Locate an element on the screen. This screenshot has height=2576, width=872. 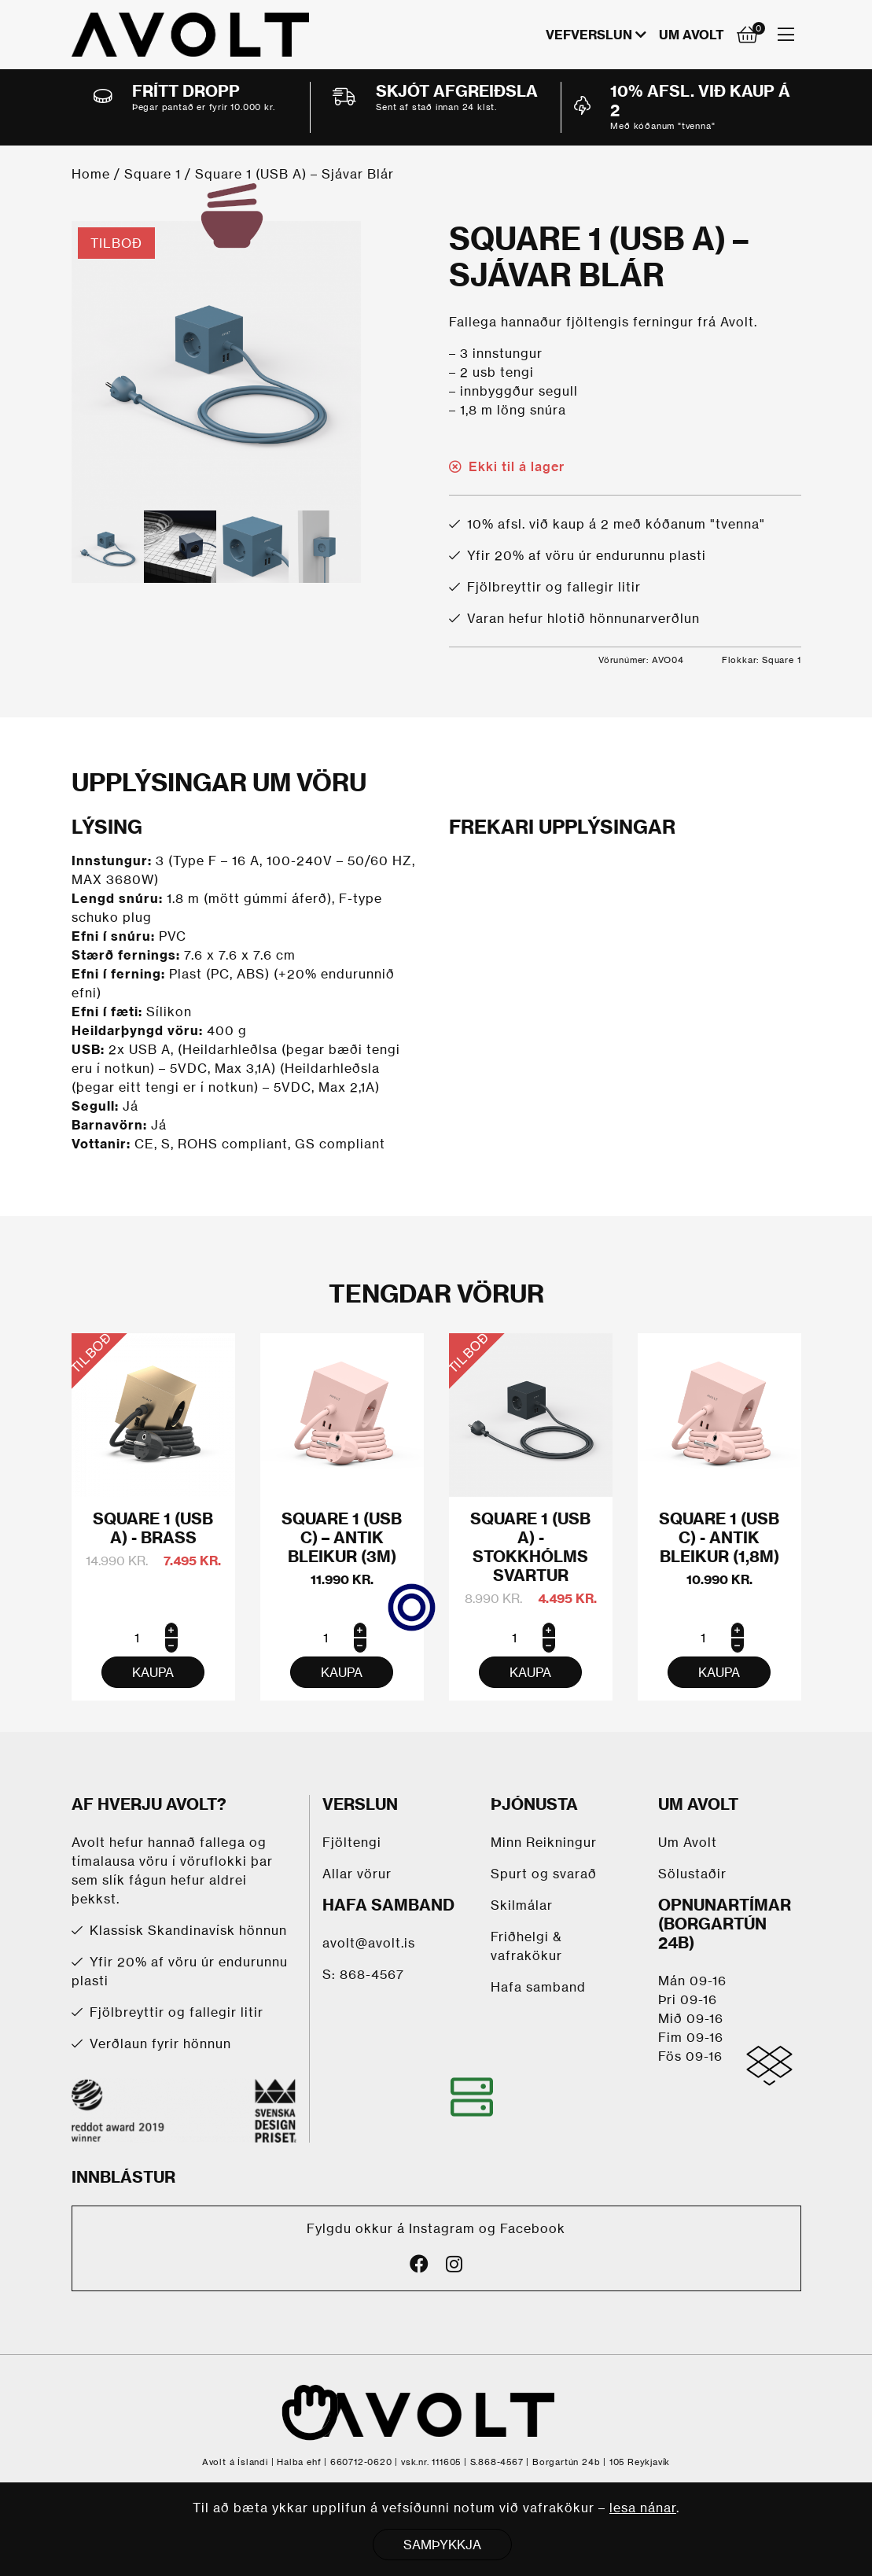
drag to reorder items is located at coordinates (310, 2405).